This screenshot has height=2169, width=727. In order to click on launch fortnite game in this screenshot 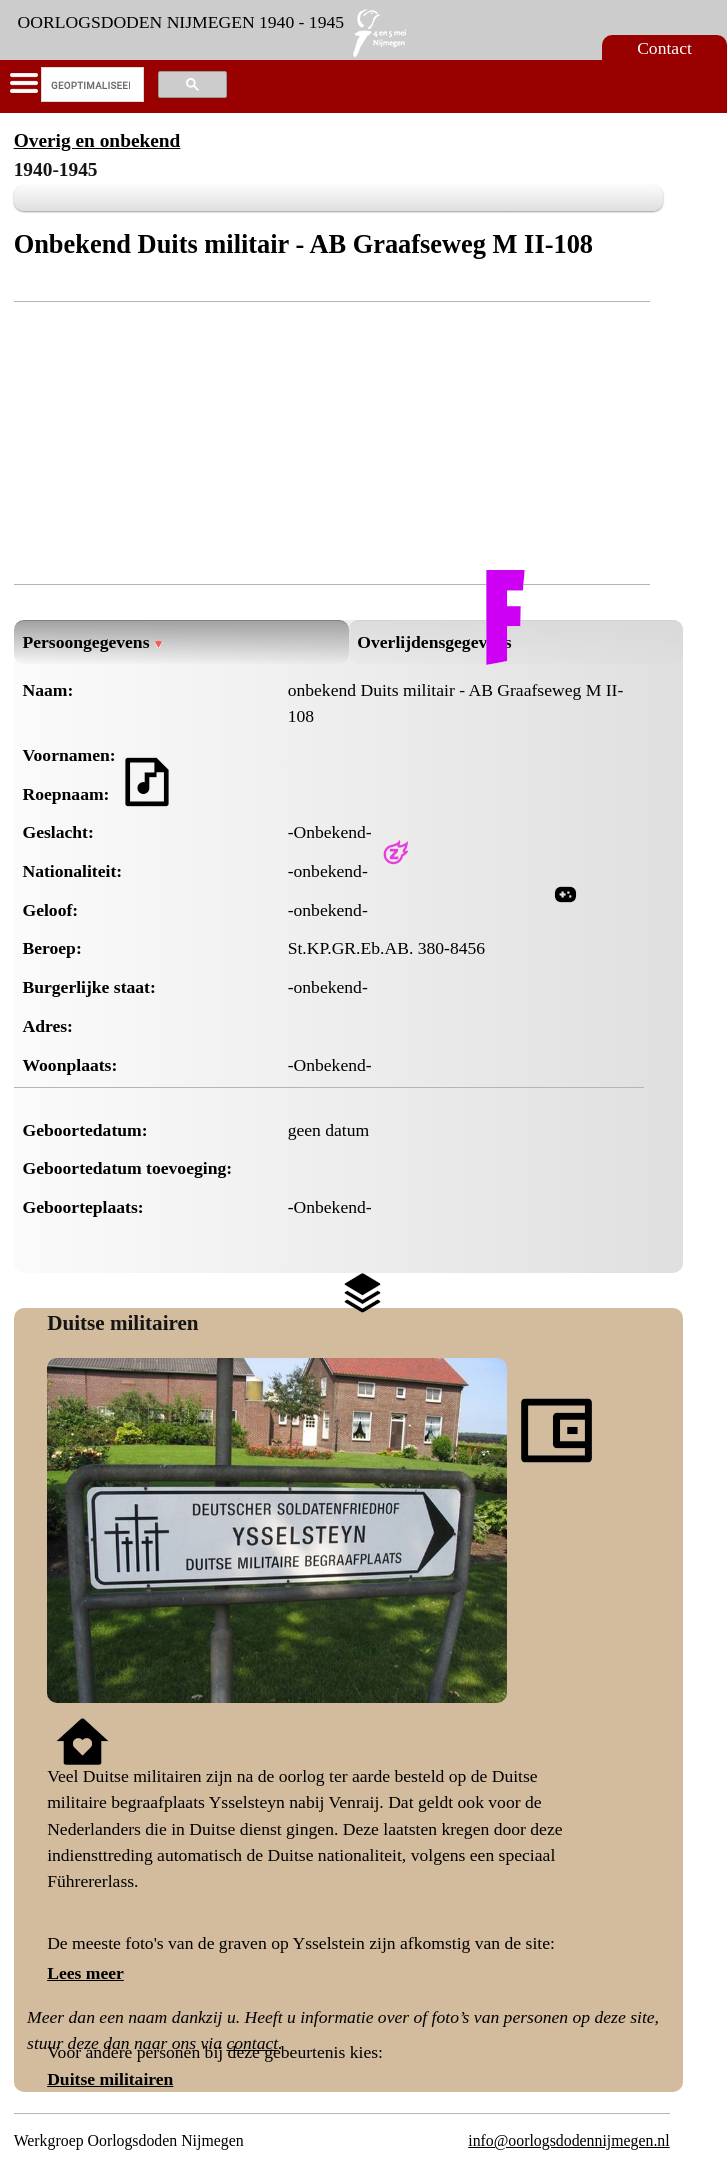, I will do `click(505, 617)`.